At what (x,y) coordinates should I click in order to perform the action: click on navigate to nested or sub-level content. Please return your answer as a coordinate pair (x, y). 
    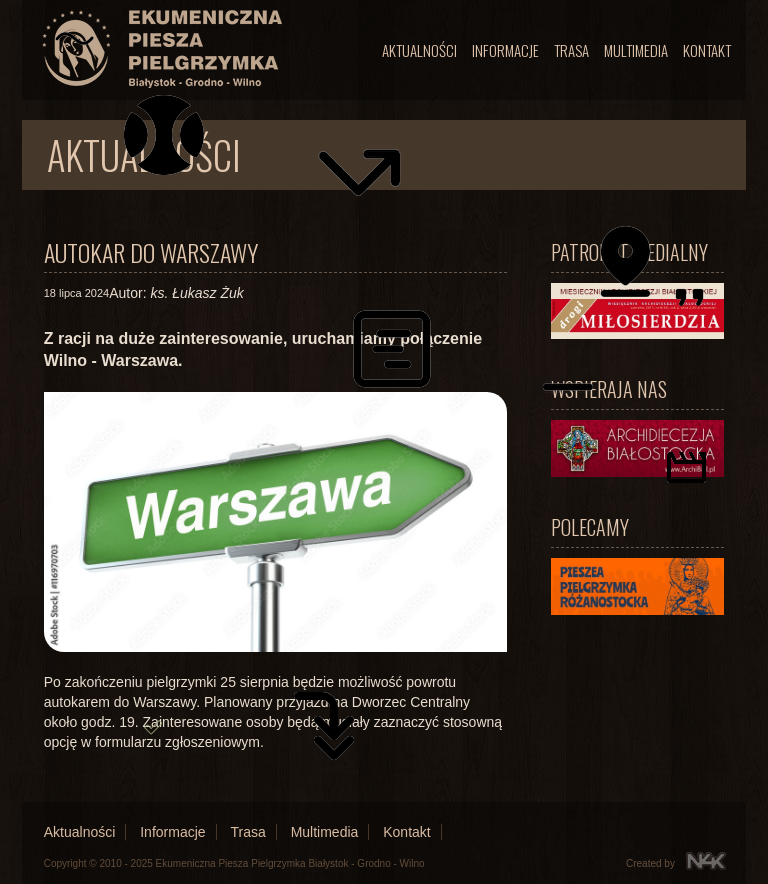
    Looking at the image, I should click on (326, 728).